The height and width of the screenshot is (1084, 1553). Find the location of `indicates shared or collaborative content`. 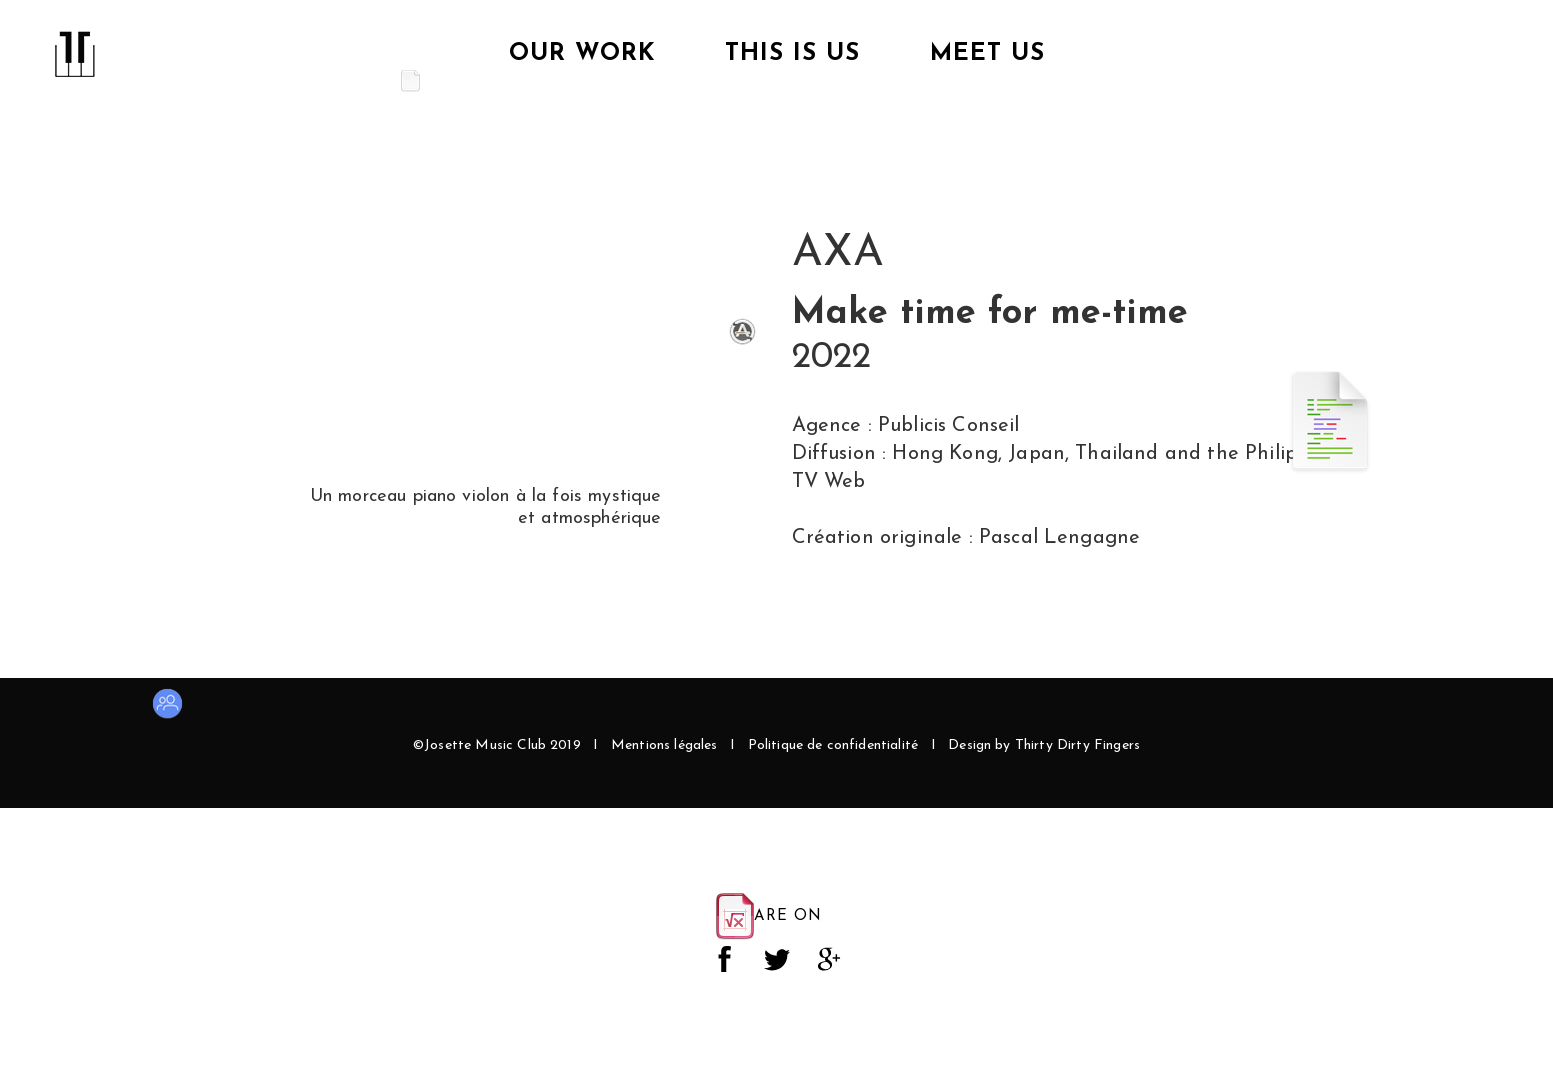

indicates shared or collaborative content is located at coordinates (167, 703).